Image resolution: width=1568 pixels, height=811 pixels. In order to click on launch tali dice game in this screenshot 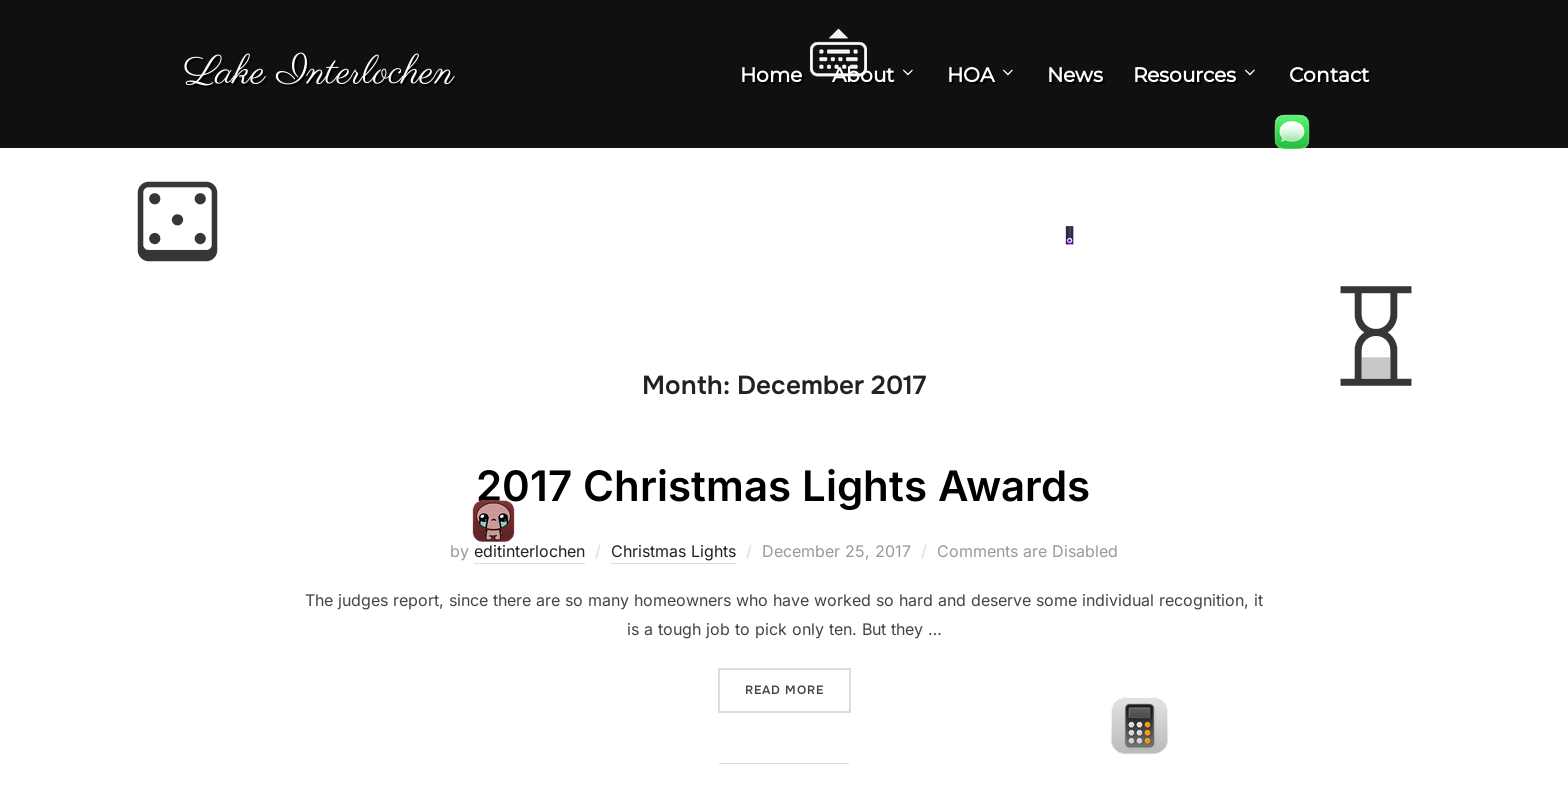, I will do `click(177, 221)`.